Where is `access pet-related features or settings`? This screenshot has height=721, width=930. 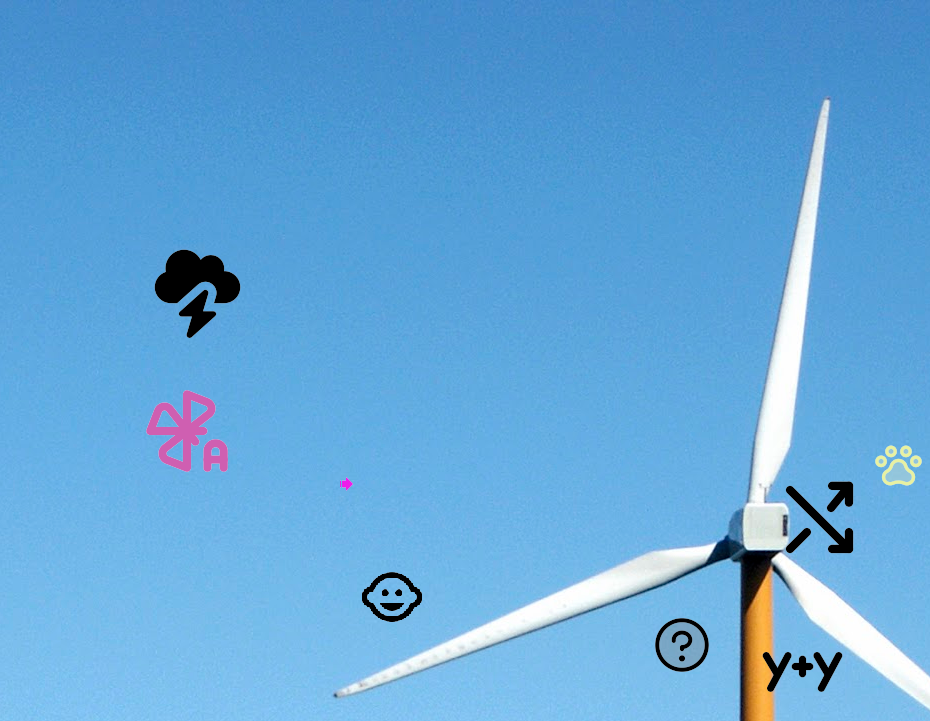 access pet-related features or settings is located at coordinates (898, 465).